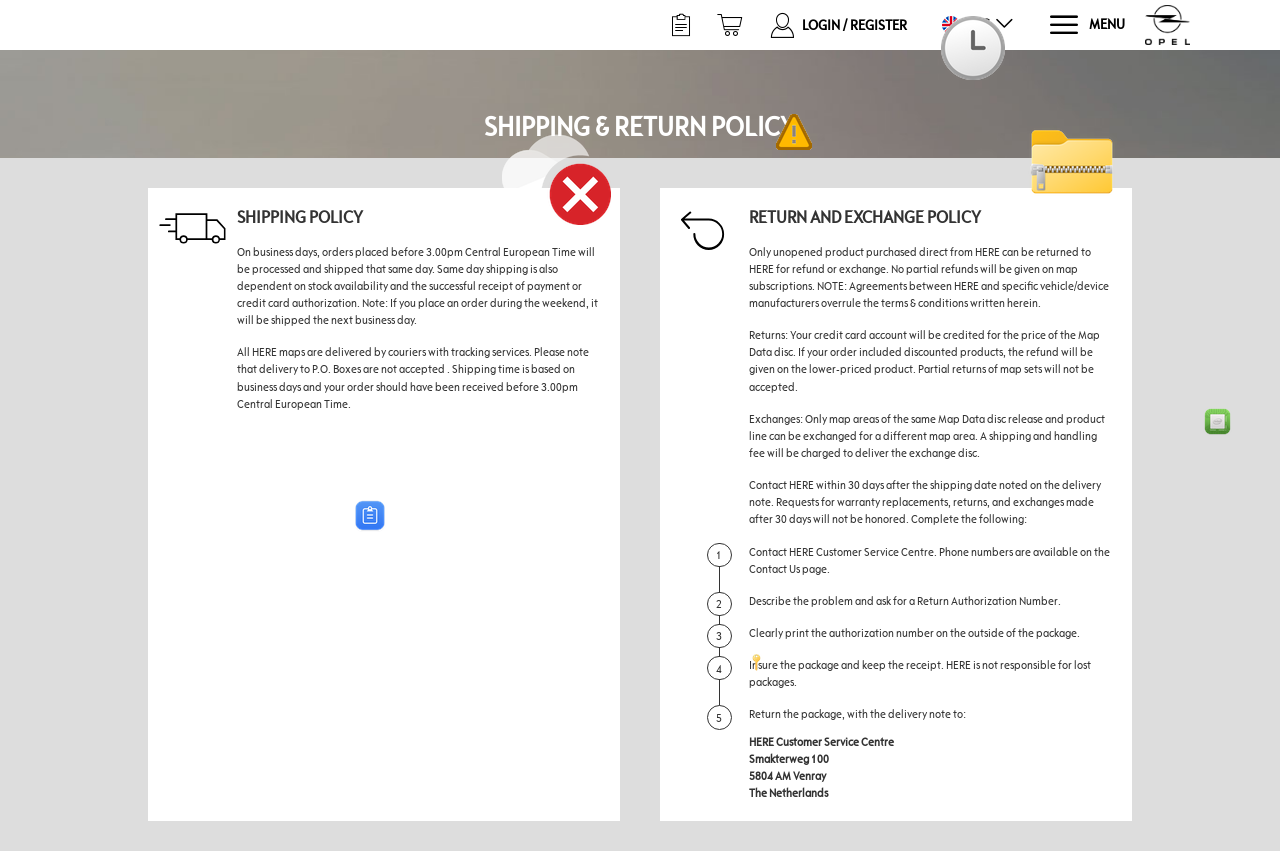  I want to click on access security or password settings, so click(756, 662).